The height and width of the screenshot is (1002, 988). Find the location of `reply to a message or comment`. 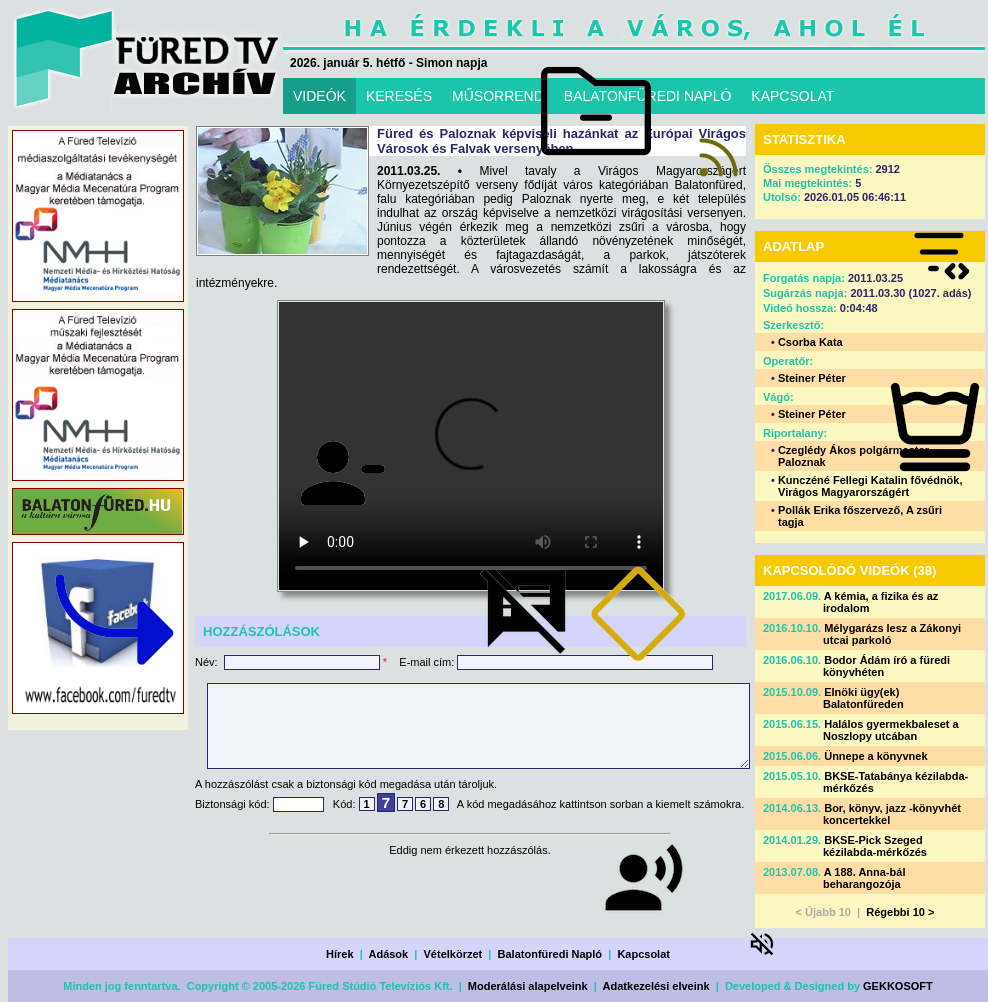

reply to a message or comment is located at coordinates (114, 619).